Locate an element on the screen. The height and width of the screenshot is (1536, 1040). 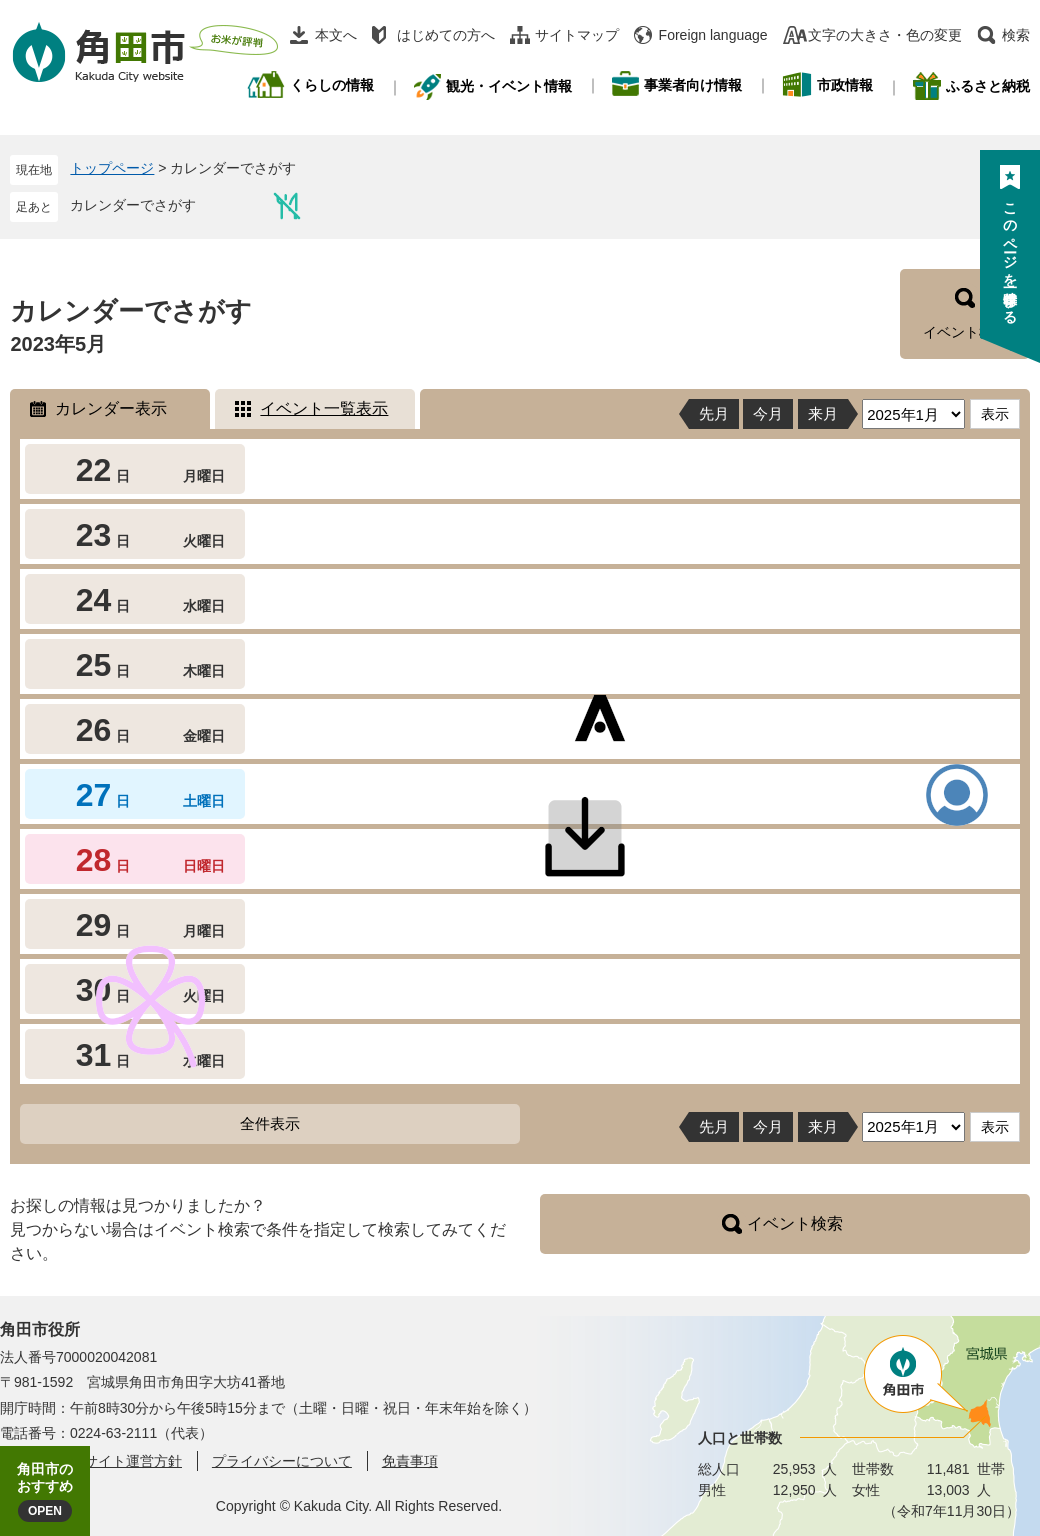
ionic appflow logo is located at coordinates (600, 718).